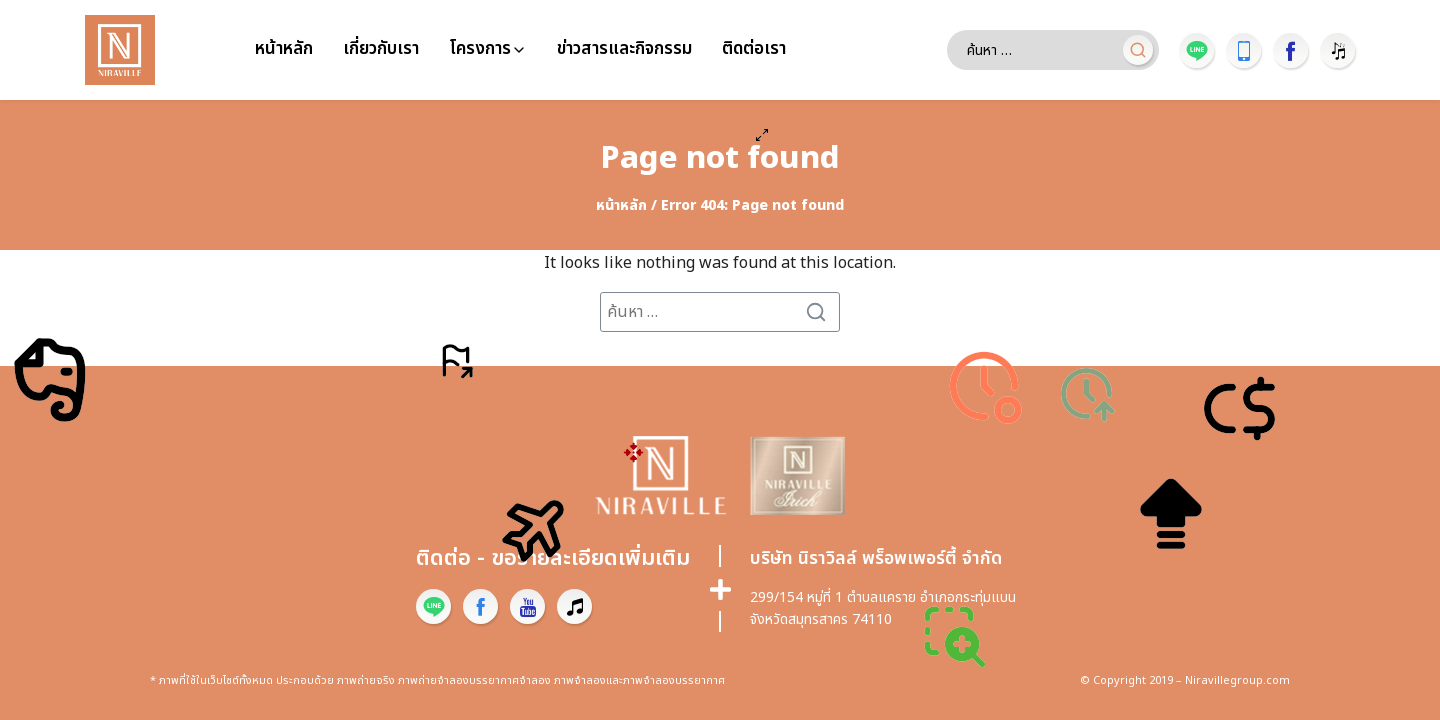 The image size is (1440, 720). I want to click on open evernote app, so click(52, 380).